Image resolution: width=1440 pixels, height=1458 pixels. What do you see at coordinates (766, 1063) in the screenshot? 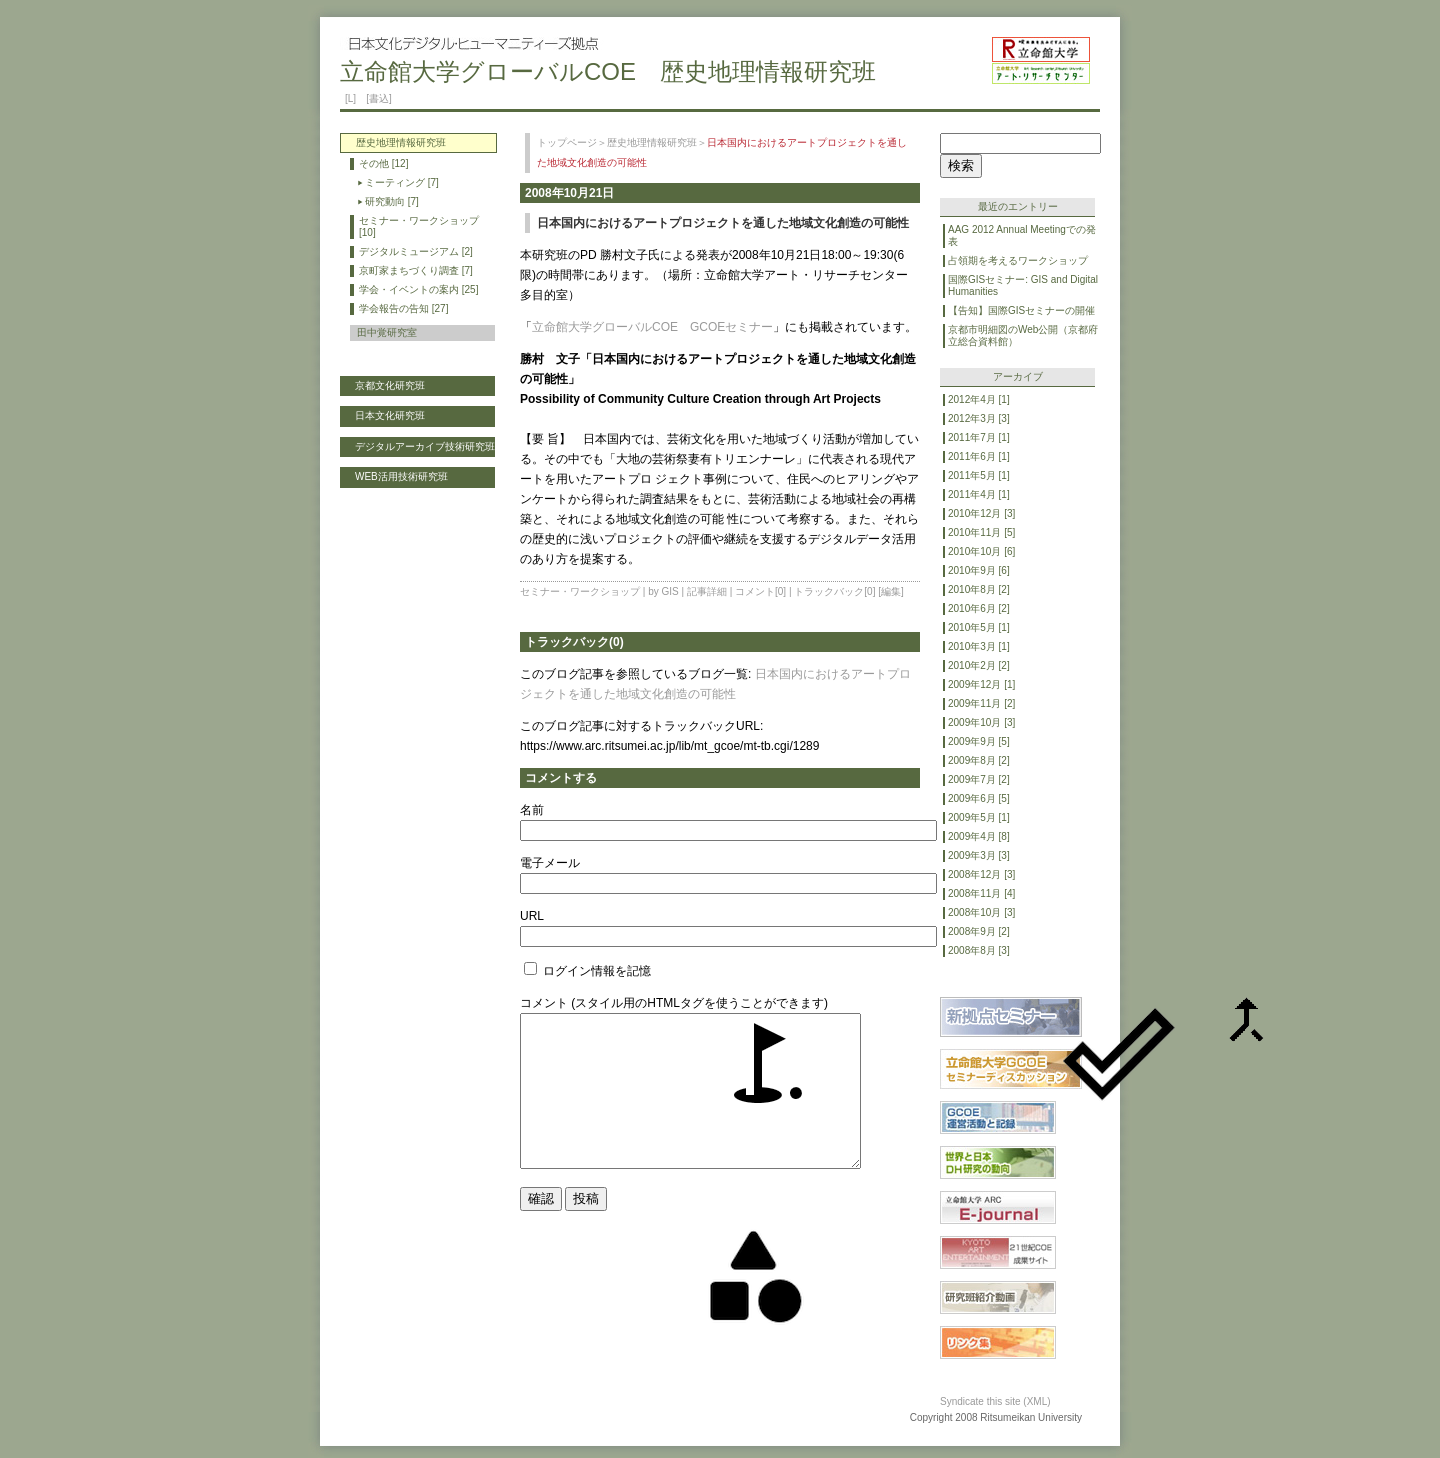
I see `view nearby golf courses` at bounding box center [766, 1063].